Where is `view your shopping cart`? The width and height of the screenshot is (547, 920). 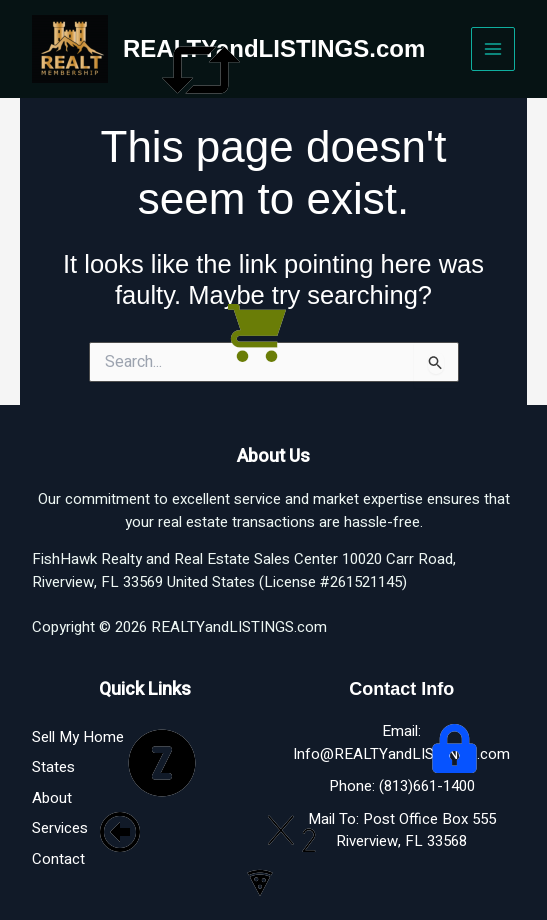 view your shopping cart is located at coordinates (257, 333).